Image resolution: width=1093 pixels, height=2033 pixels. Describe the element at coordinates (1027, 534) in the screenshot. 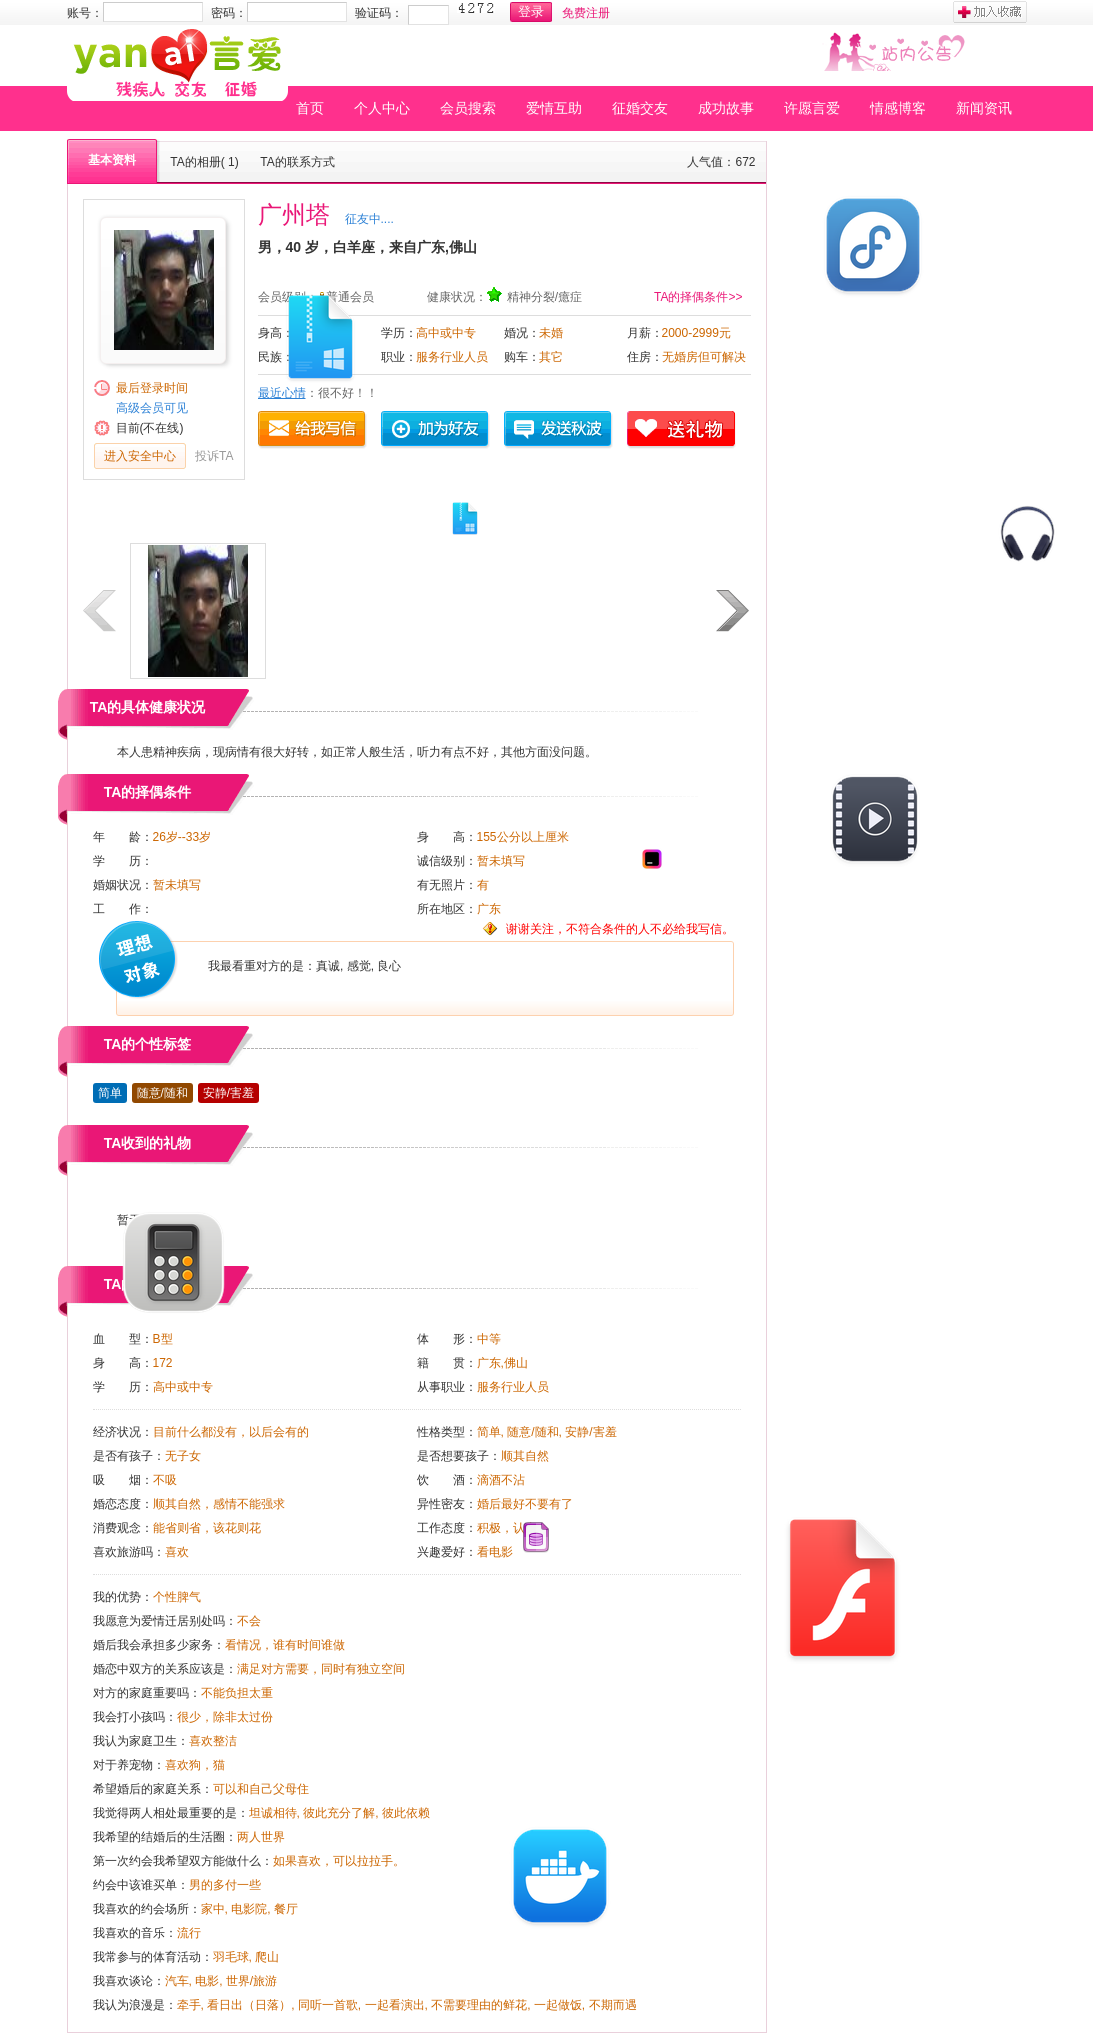

I see `connect bluetooth headphones` at that location.